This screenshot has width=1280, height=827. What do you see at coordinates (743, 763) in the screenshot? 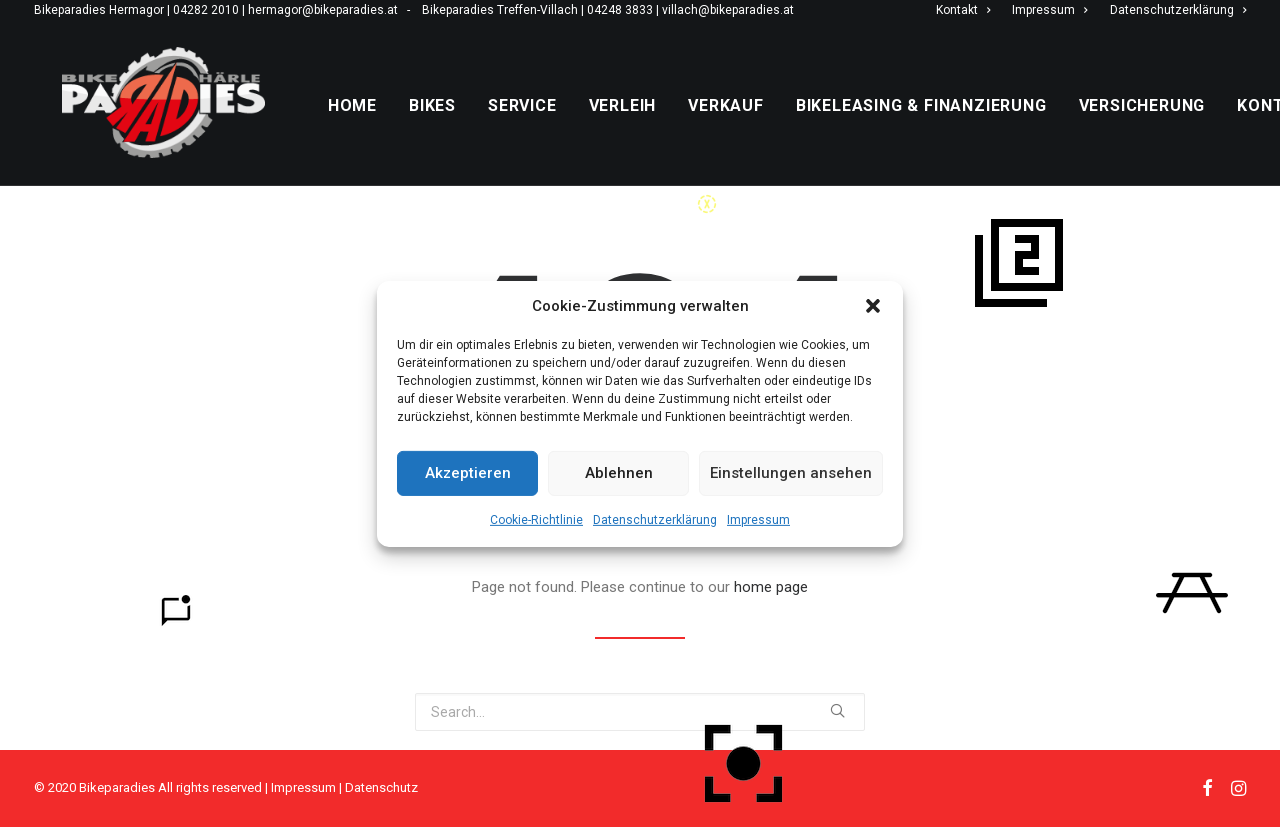
I see `center focus on the current subject` at bounding box center [743, 763].